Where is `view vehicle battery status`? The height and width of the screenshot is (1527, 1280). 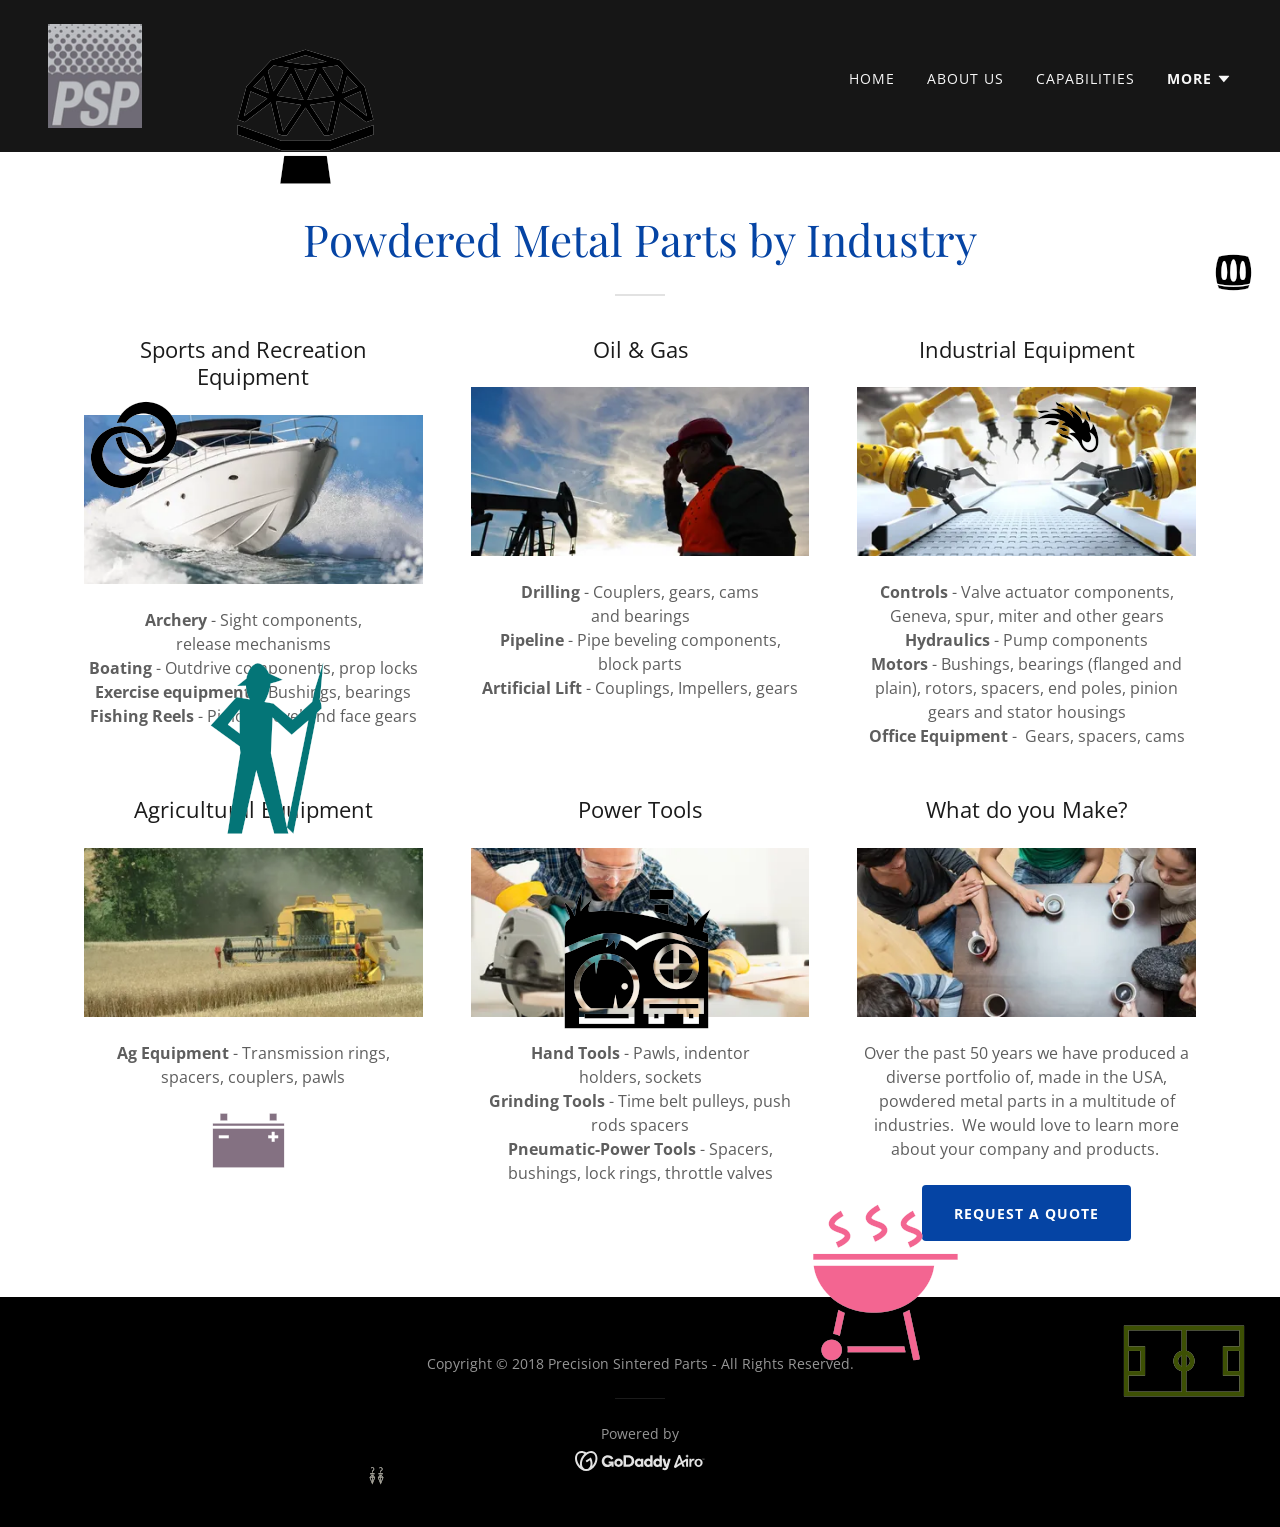
view vehicle battery status is located at coordinates (248, 1140).